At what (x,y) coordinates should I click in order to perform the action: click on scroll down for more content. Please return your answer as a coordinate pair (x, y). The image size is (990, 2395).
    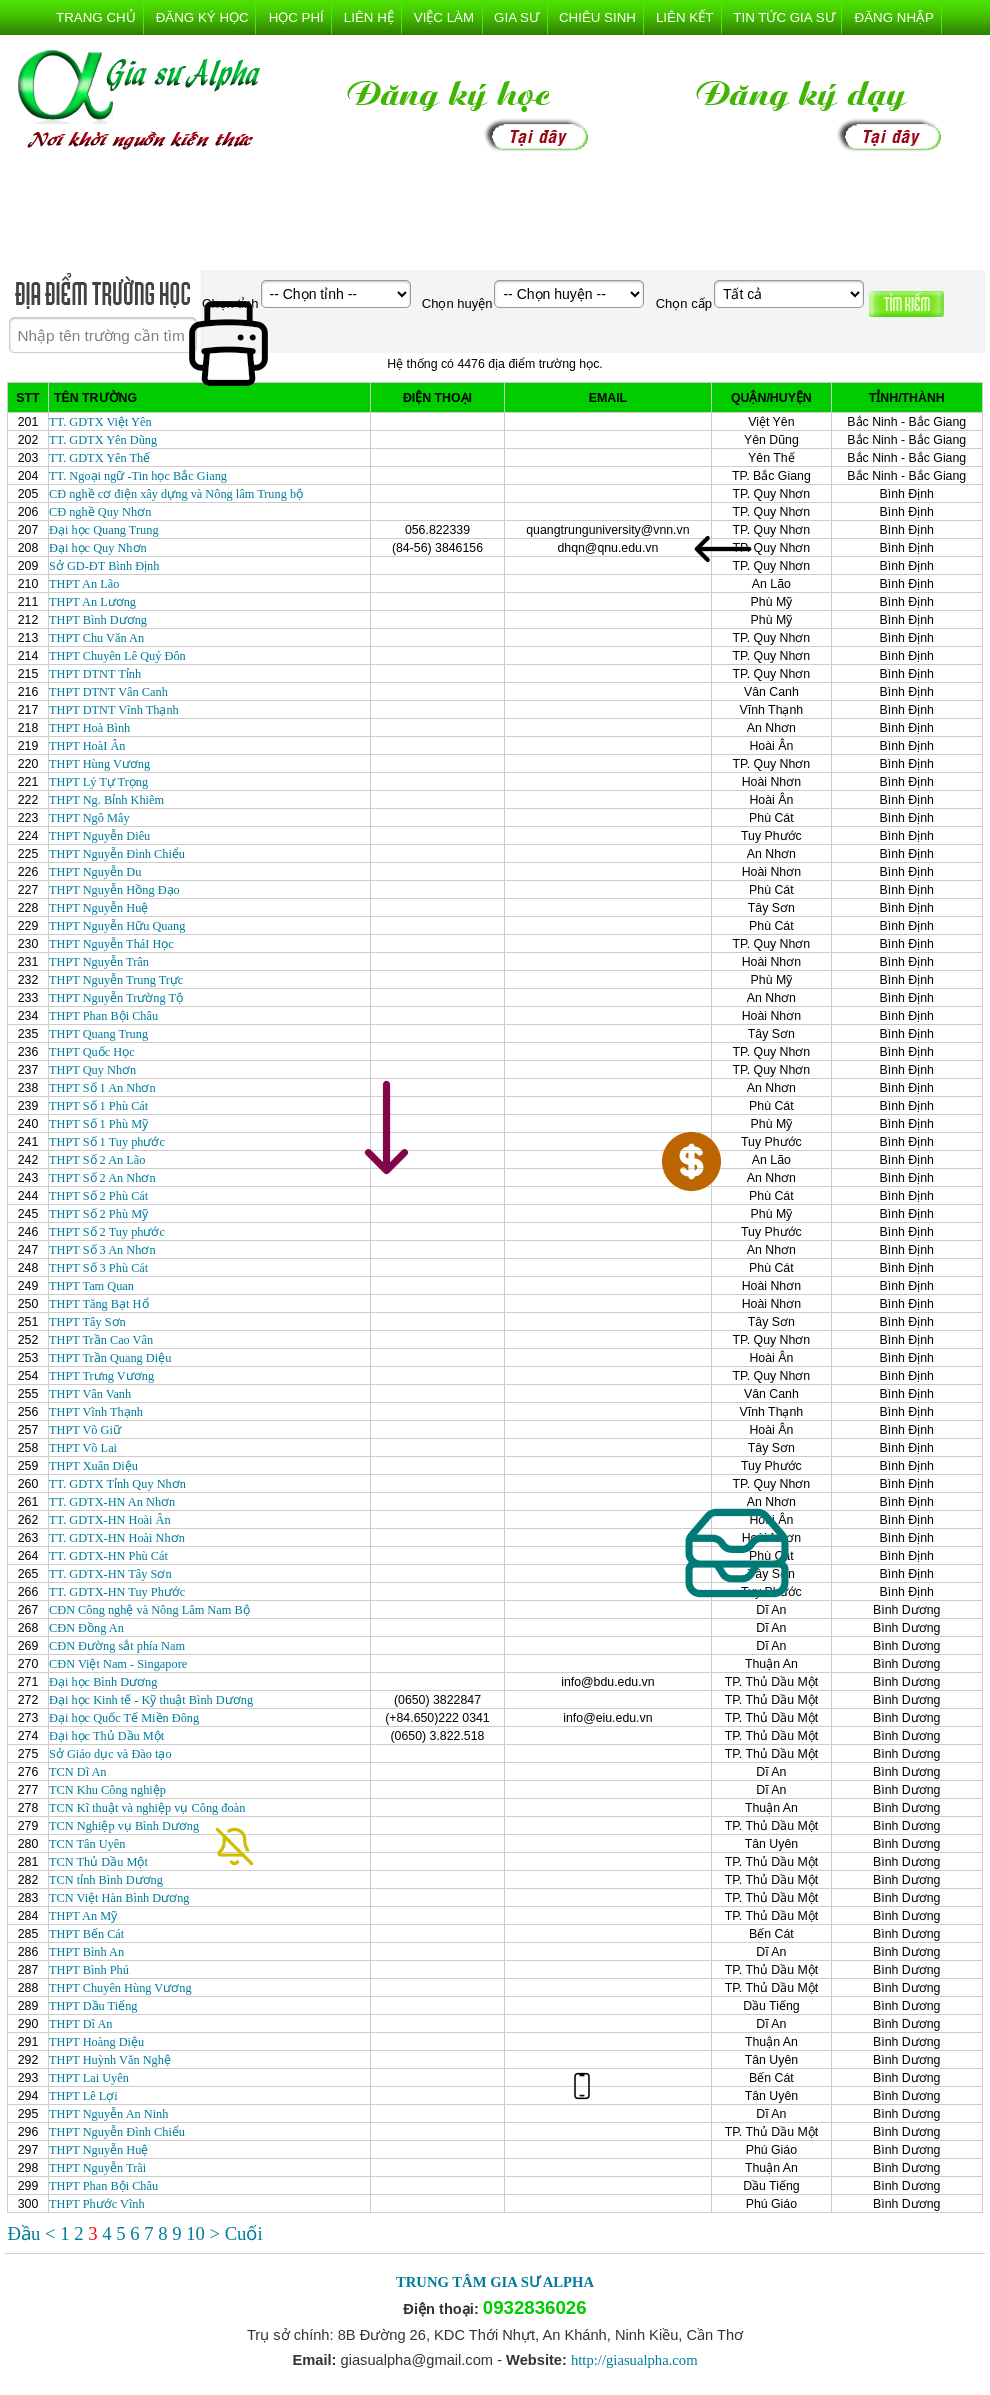
    Looking at the image, I should click on (386, 1127).